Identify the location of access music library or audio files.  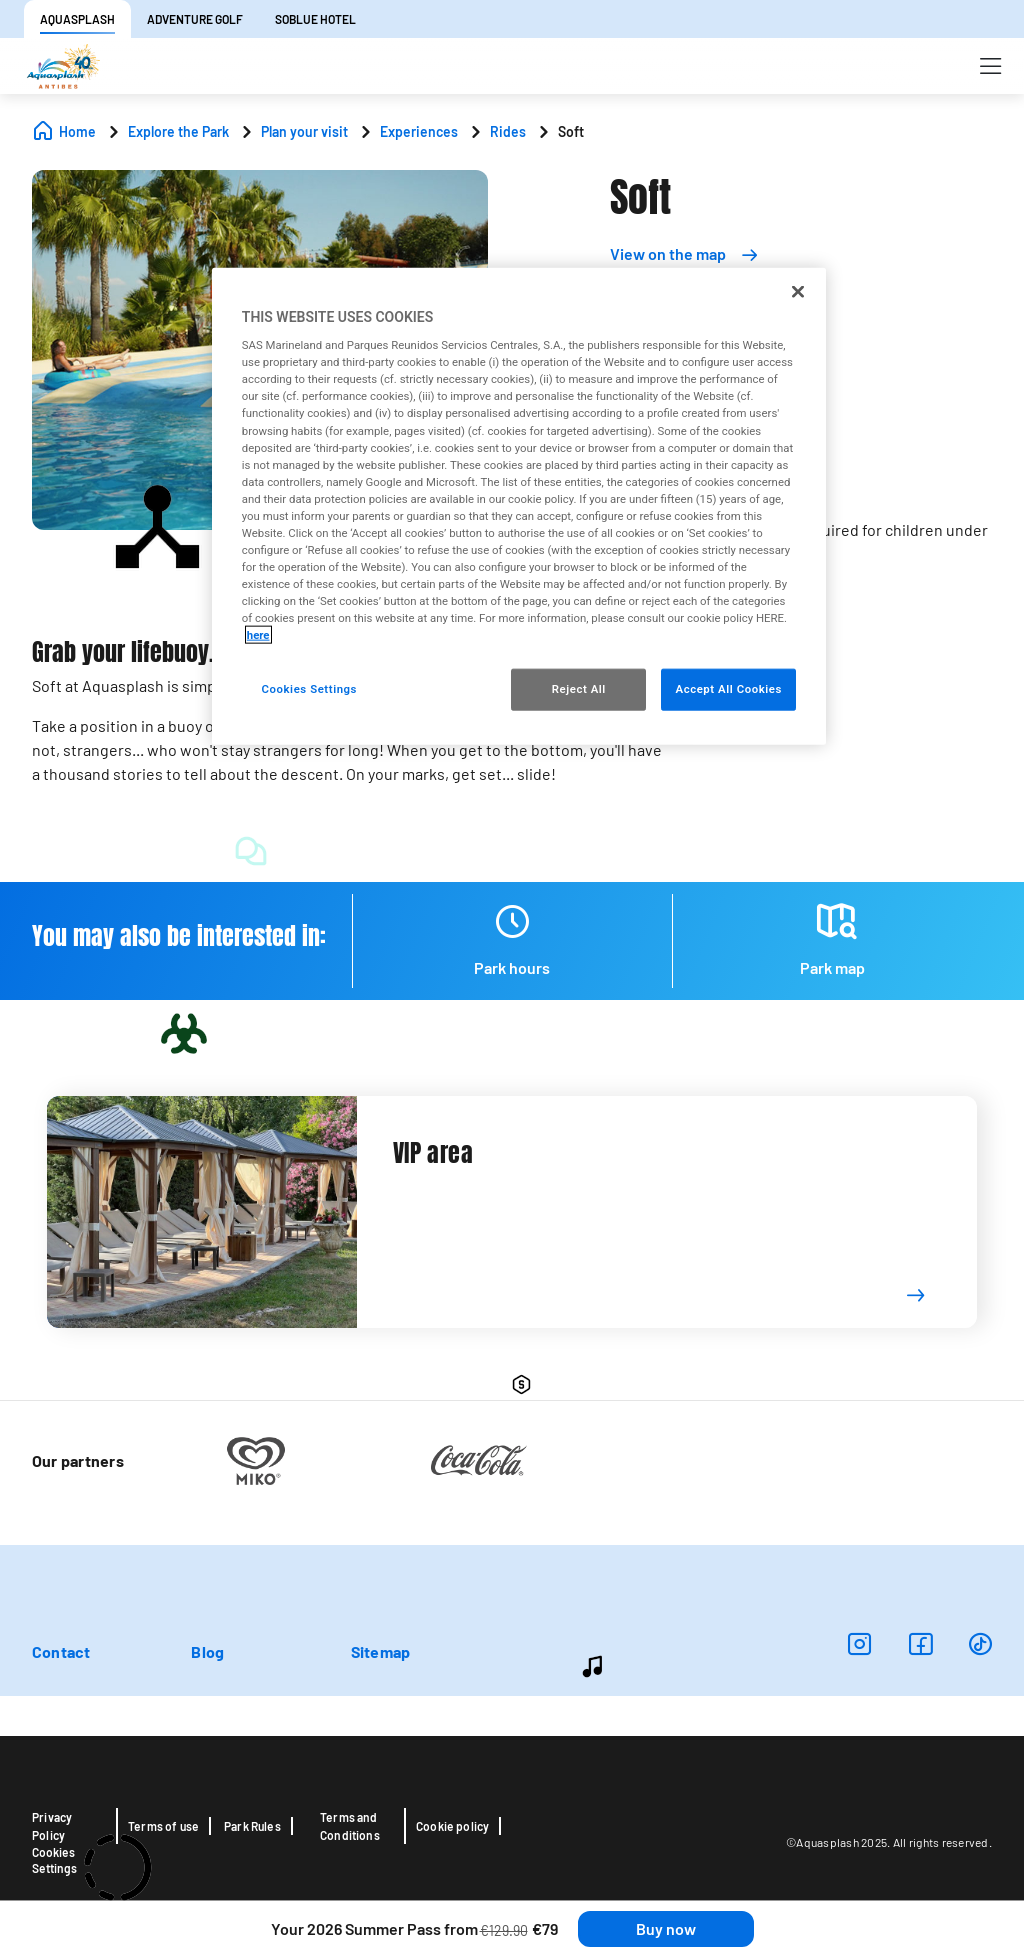
(593, 1666).